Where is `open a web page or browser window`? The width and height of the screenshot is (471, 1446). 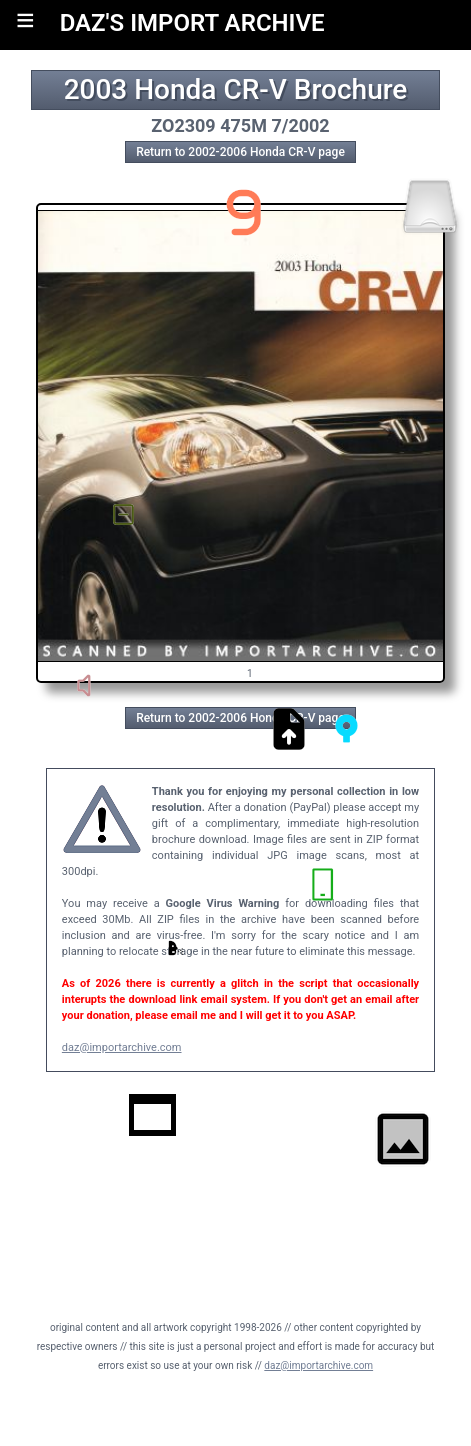
open a web page or browser window is located at coordinates (152, 1114).